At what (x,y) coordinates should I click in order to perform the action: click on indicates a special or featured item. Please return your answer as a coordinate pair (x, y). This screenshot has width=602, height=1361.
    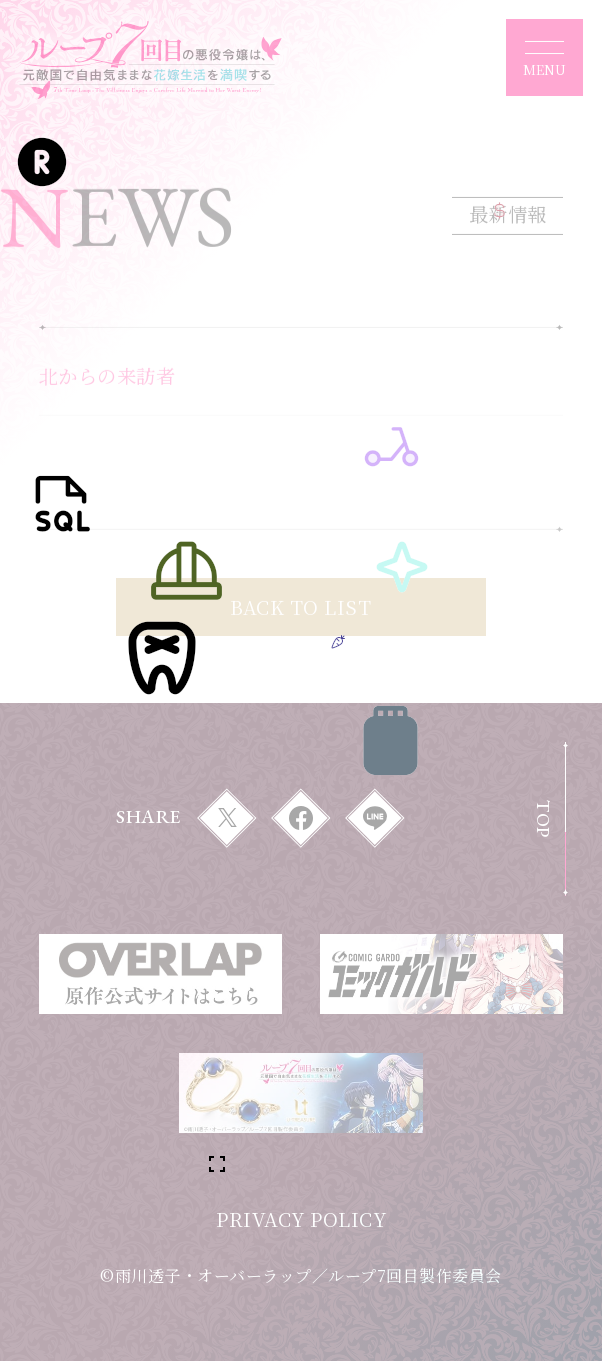
    Looking at the image, I should click on (402, 567).